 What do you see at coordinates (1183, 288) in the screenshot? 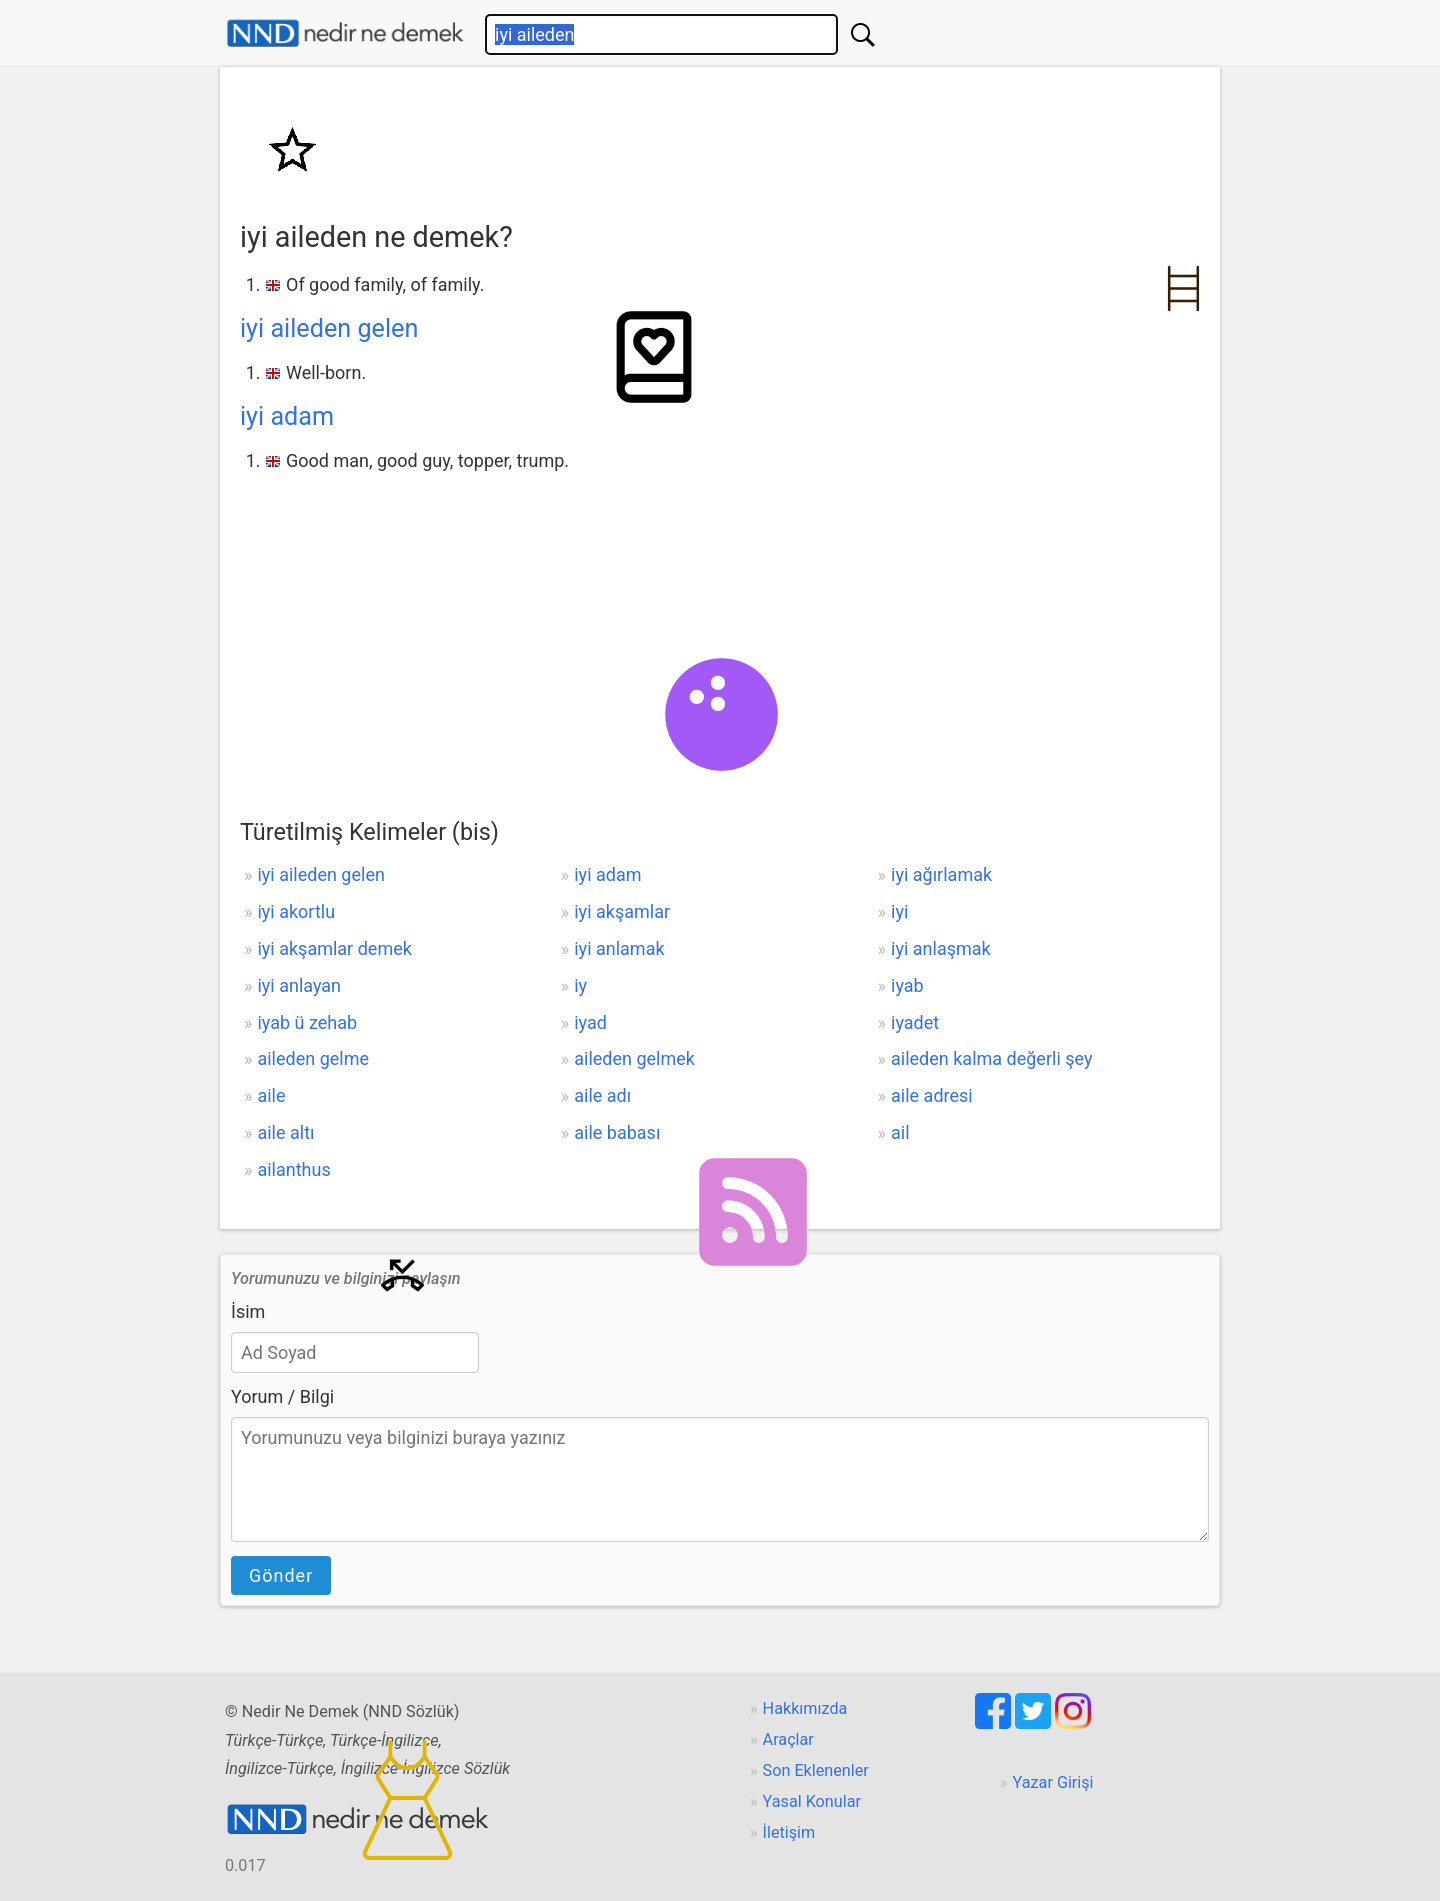
I see `access step-by-step instructions or tutorials` at bounding box center [1183, 288].